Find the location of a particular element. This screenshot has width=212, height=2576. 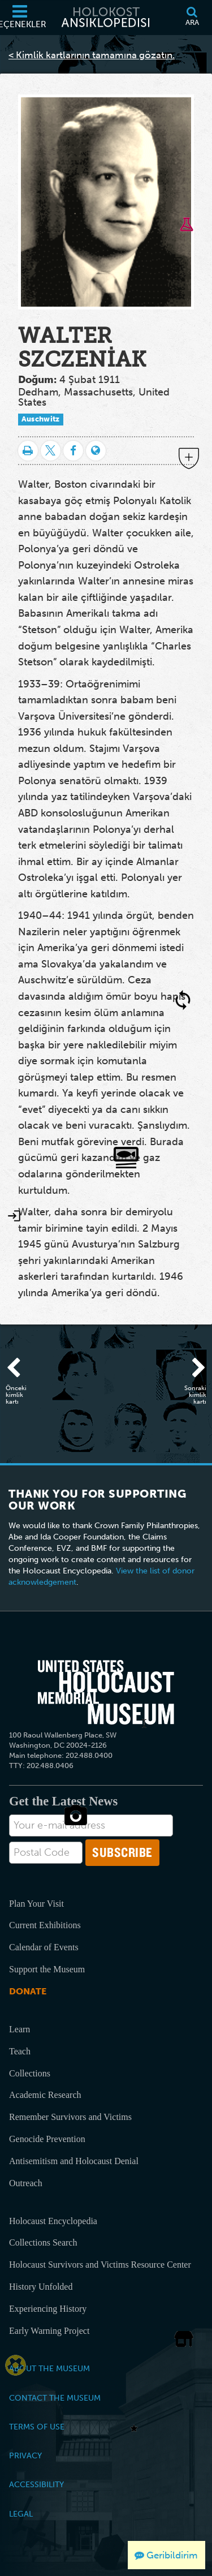

add new security protection is located at coordinates (189, 457).